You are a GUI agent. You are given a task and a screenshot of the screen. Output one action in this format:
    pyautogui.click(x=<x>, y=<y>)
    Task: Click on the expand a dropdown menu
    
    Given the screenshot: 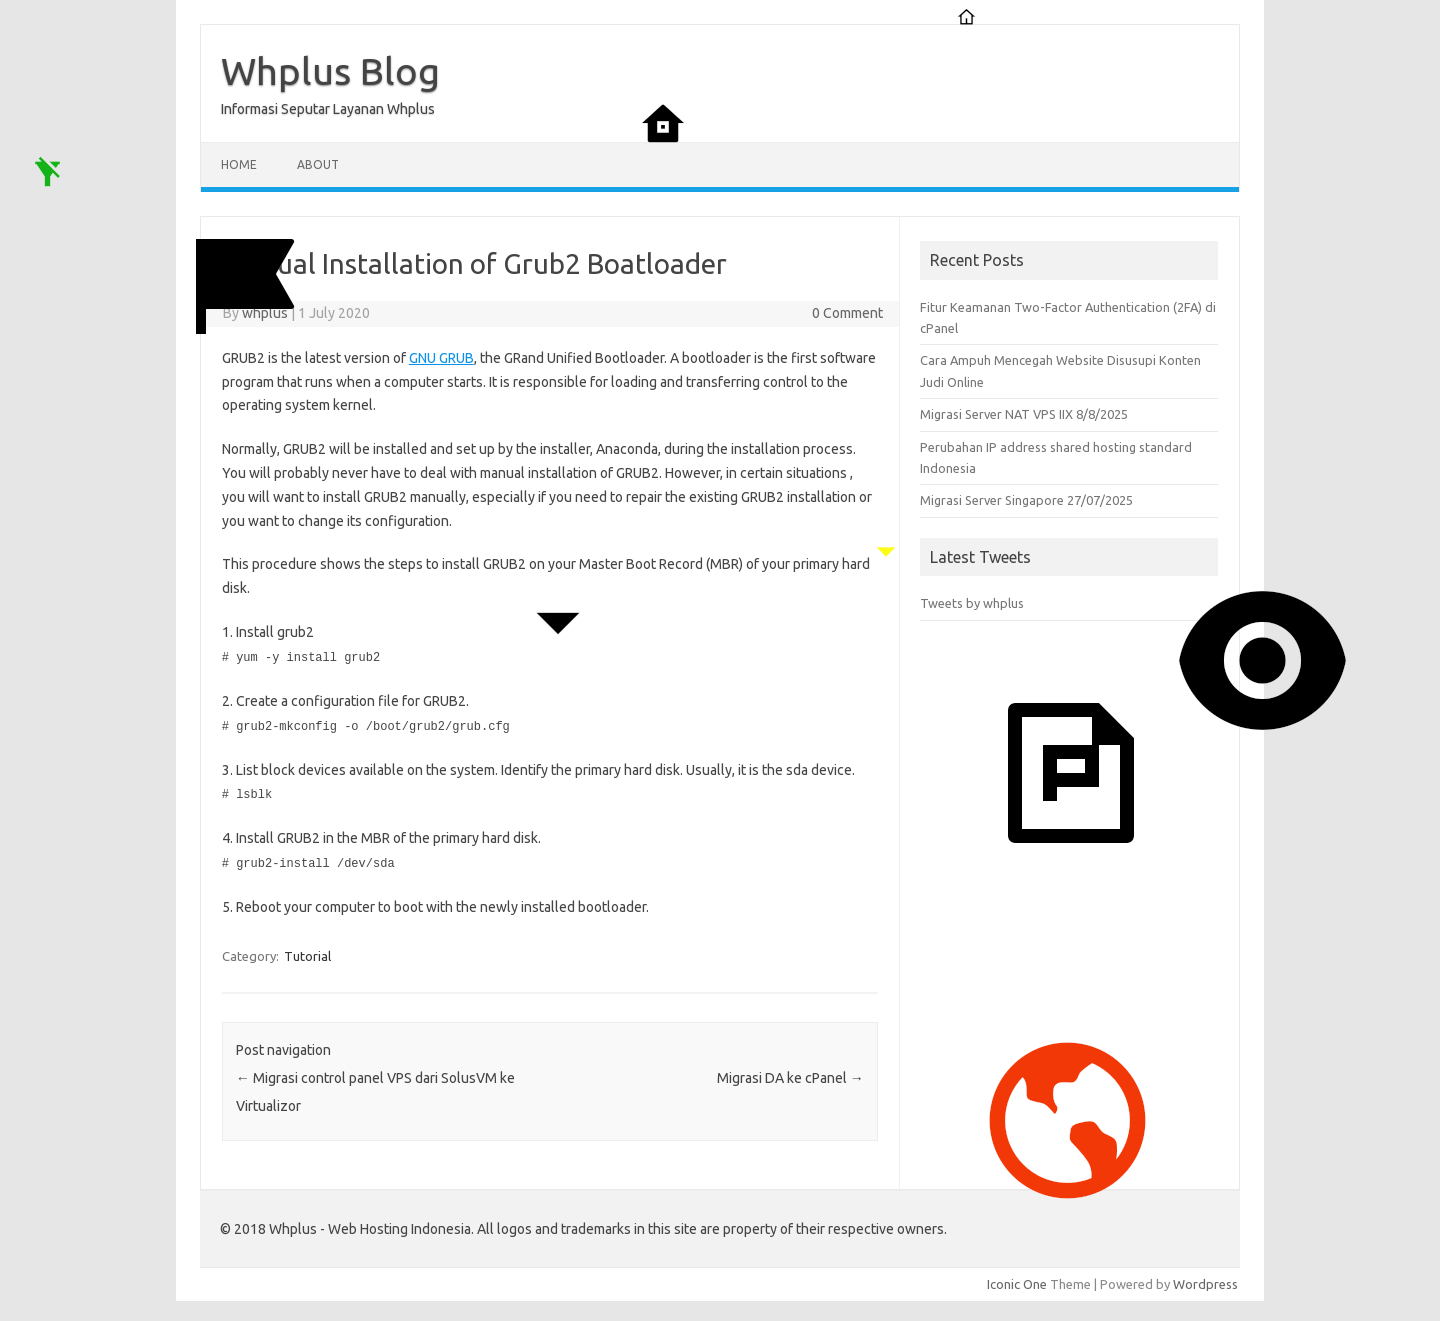 What is the action you would take?
    pyautogui.click(x=886, y=552)
    